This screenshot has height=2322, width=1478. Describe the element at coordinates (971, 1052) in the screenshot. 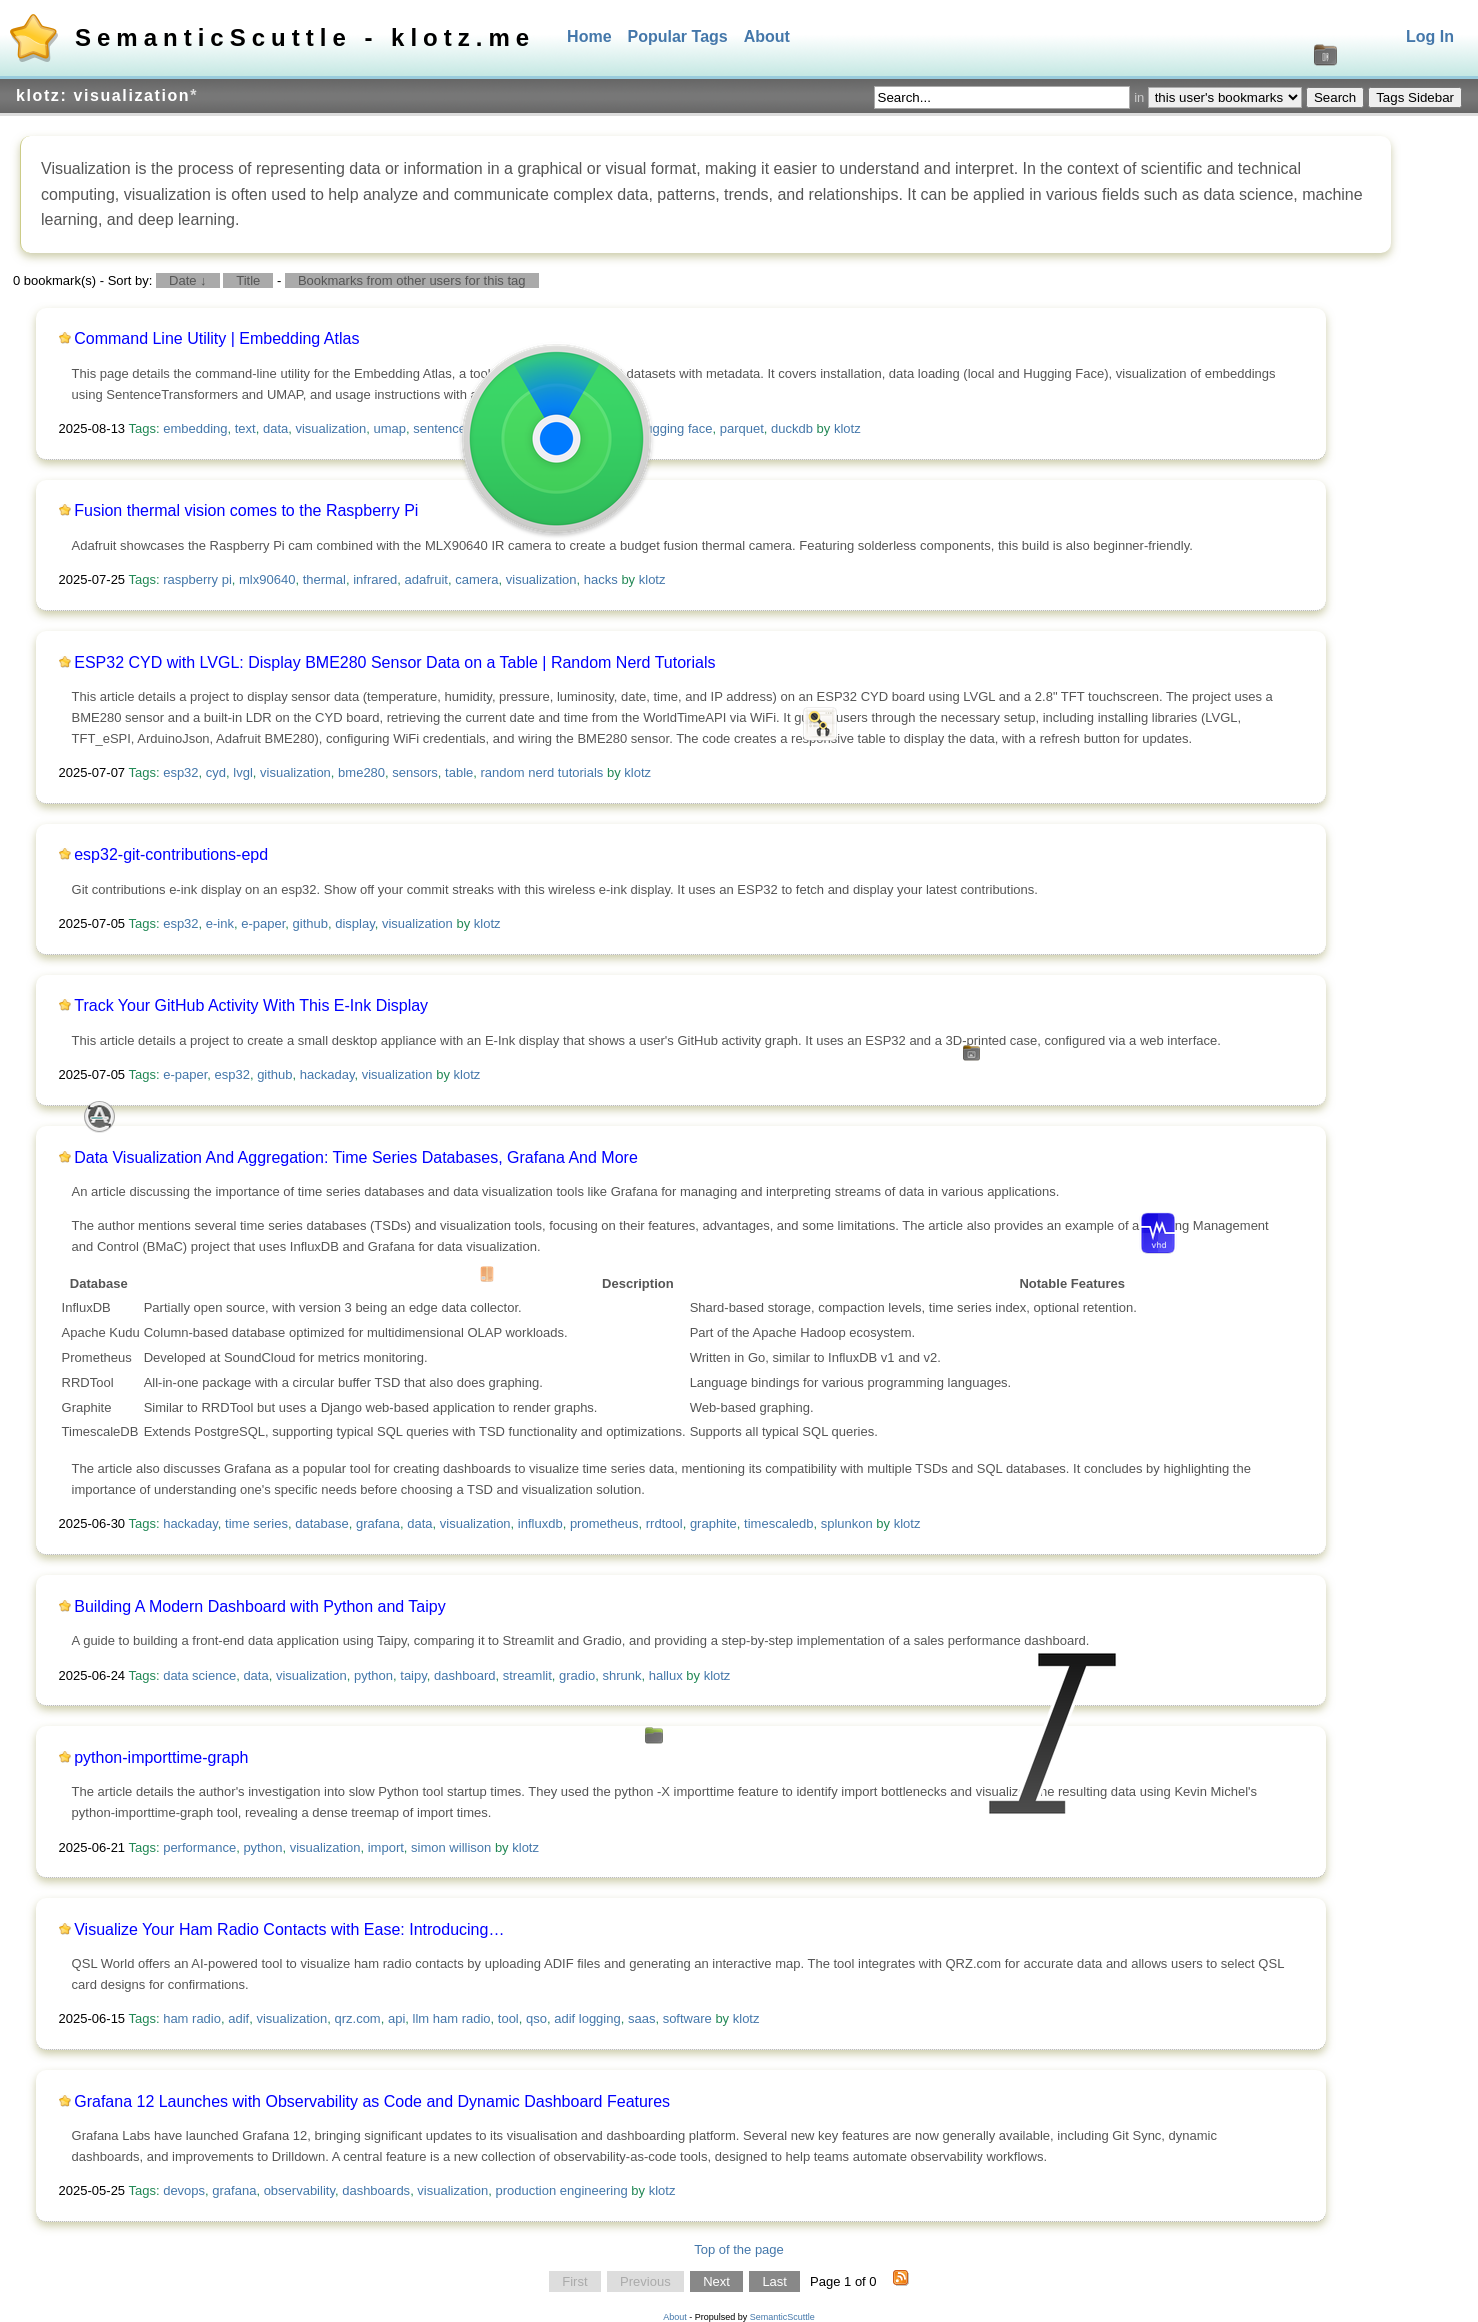

I see `open your pictures folder` at that location.